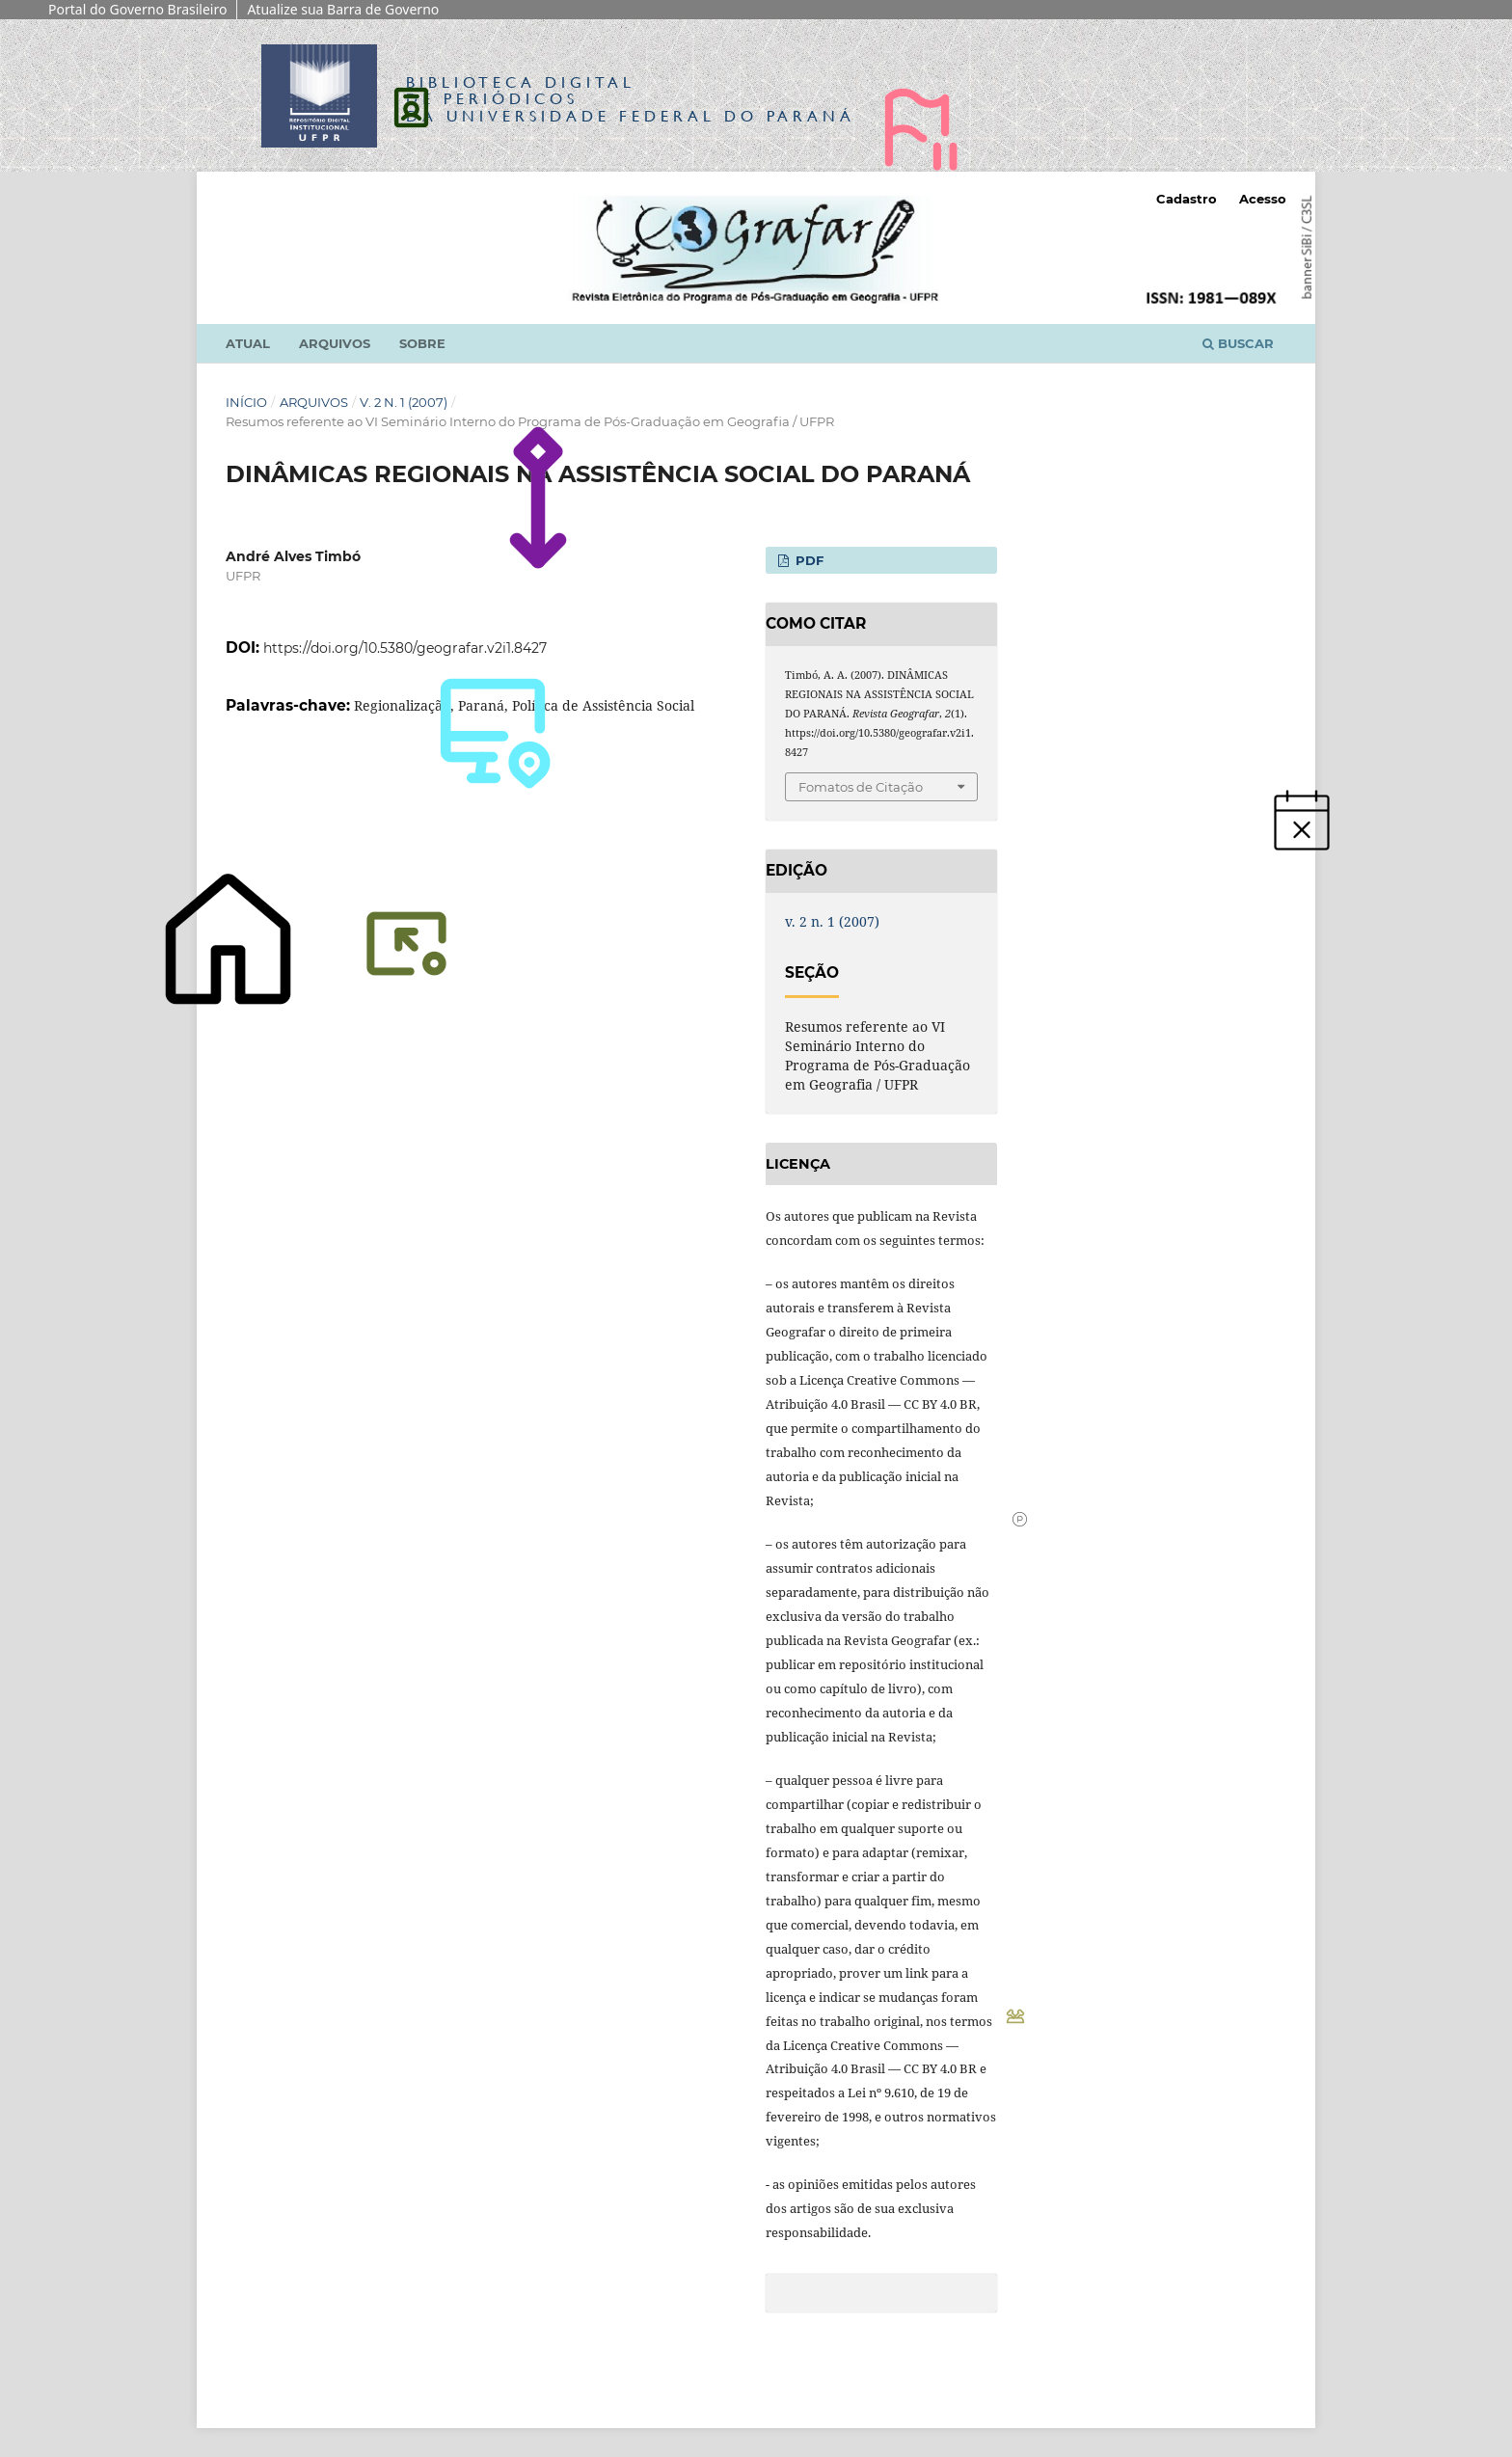 The image size is (1512, 2457). Describe the element at coordinates (411, 107) in the screenshot. I see `view user profile or identity information` at that location.